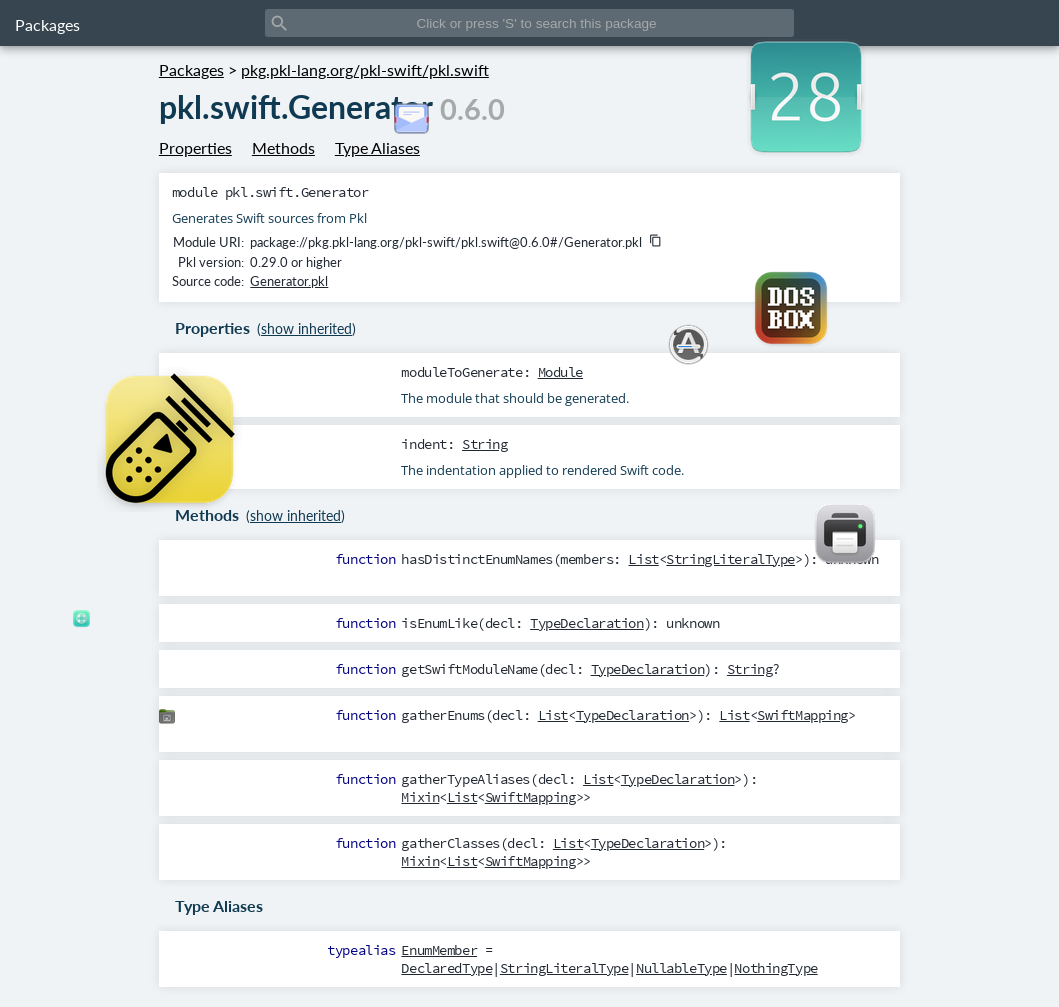  I want to click on open print center to manage print jobs, so click(845, 533).